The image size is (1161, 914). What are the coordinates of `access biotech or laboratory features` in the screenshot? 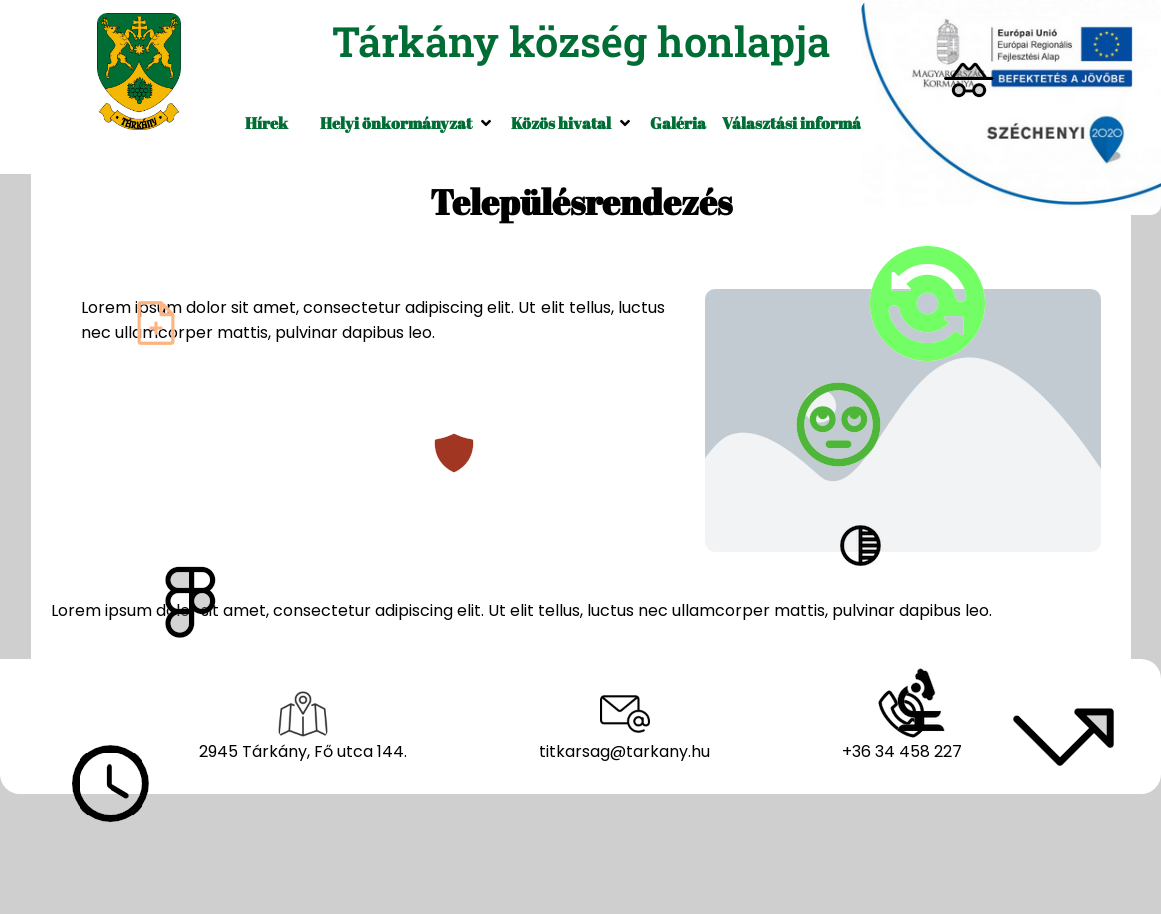 It's located at (921, 701).